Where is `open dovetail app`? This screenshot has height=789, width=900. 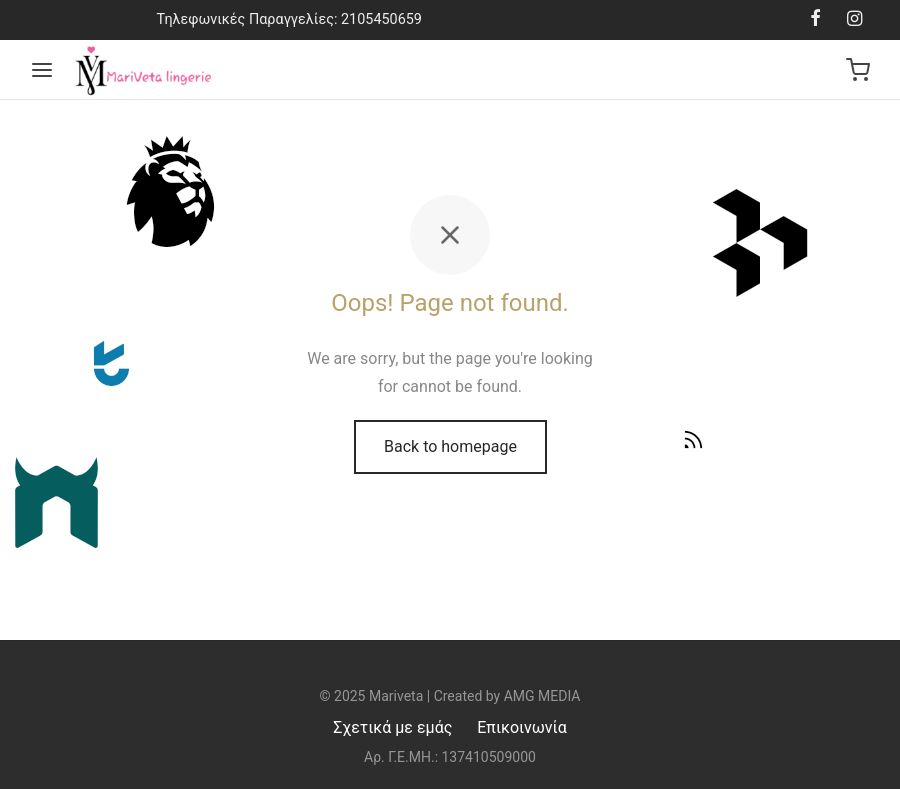 open dovetail app is located at coordinates (760, 243).